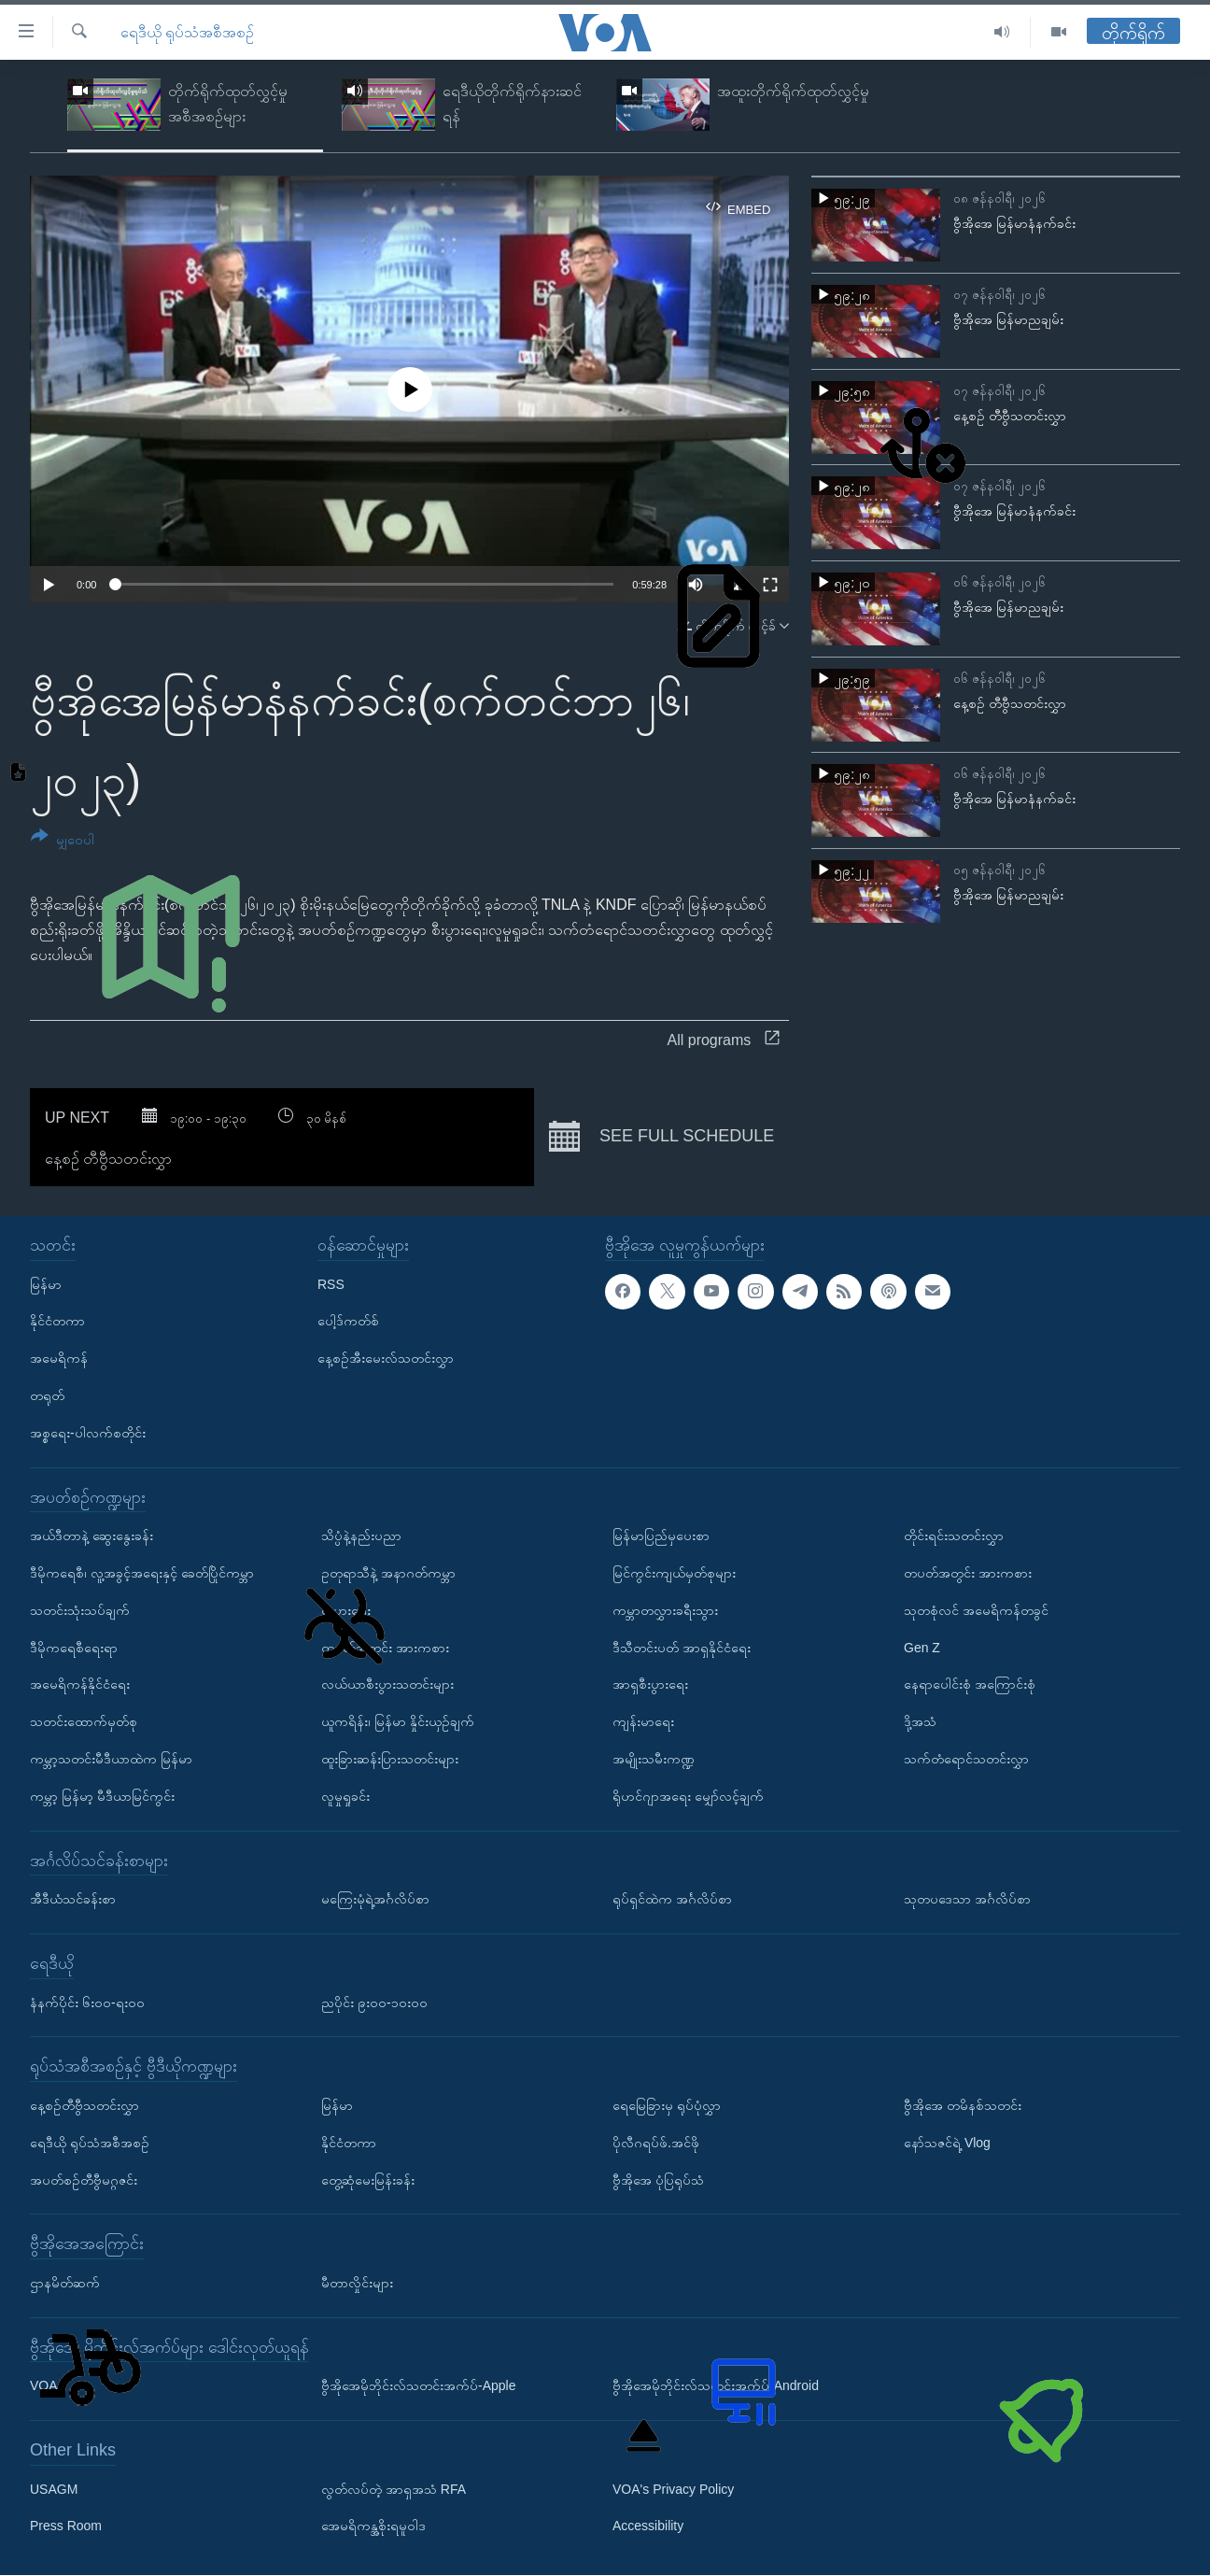 Image resolution: width=1210 pixels, height=2576 pixels. What do you see at coordinates (1042, 2420) in the screenshot?
I see `active notification alert` at bounding box center [1042, 2420].